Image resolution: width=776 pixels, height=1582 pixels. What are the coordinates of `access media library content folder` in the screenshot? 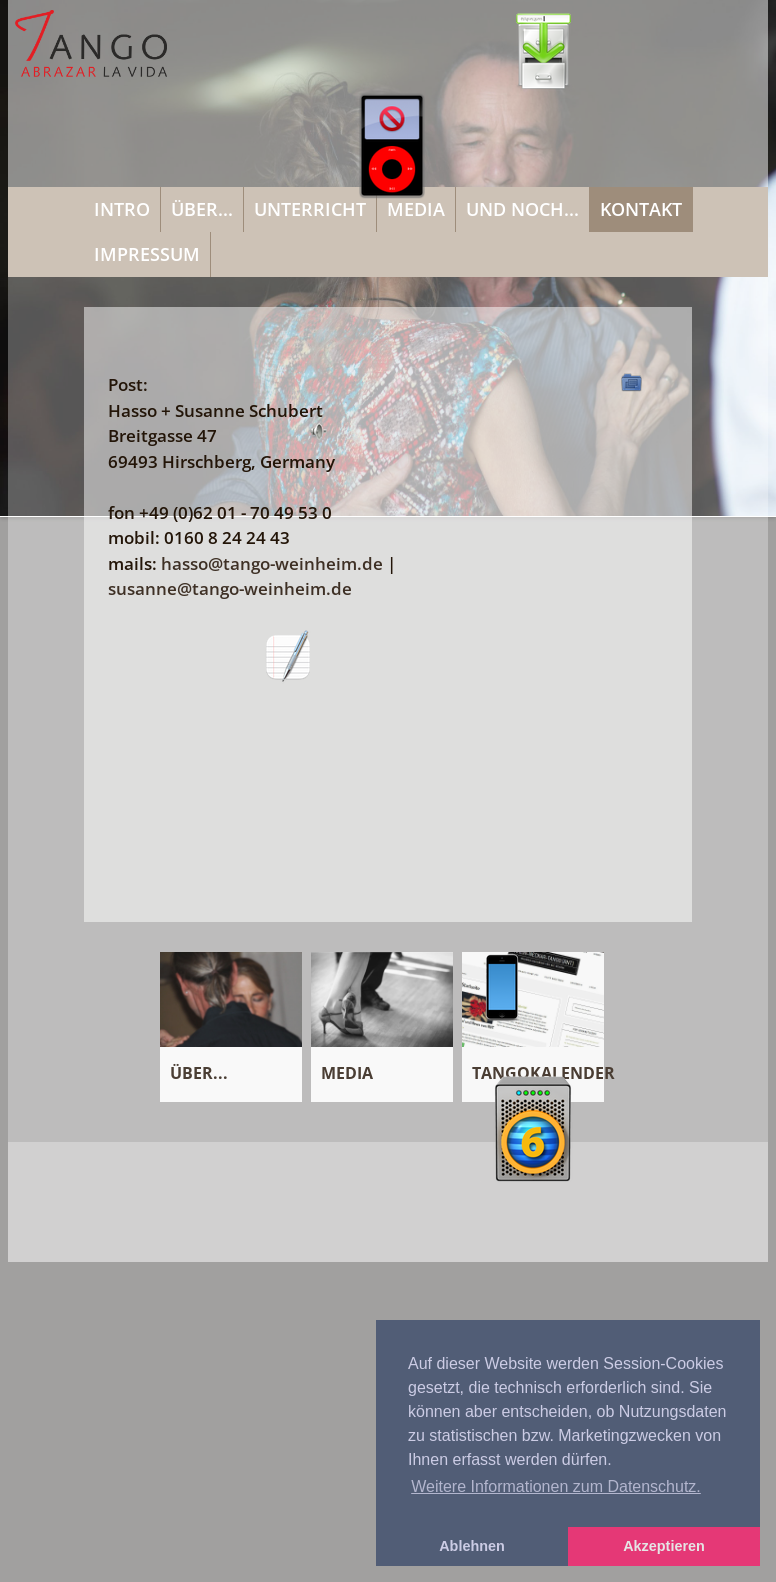 It's located at (631, 382).